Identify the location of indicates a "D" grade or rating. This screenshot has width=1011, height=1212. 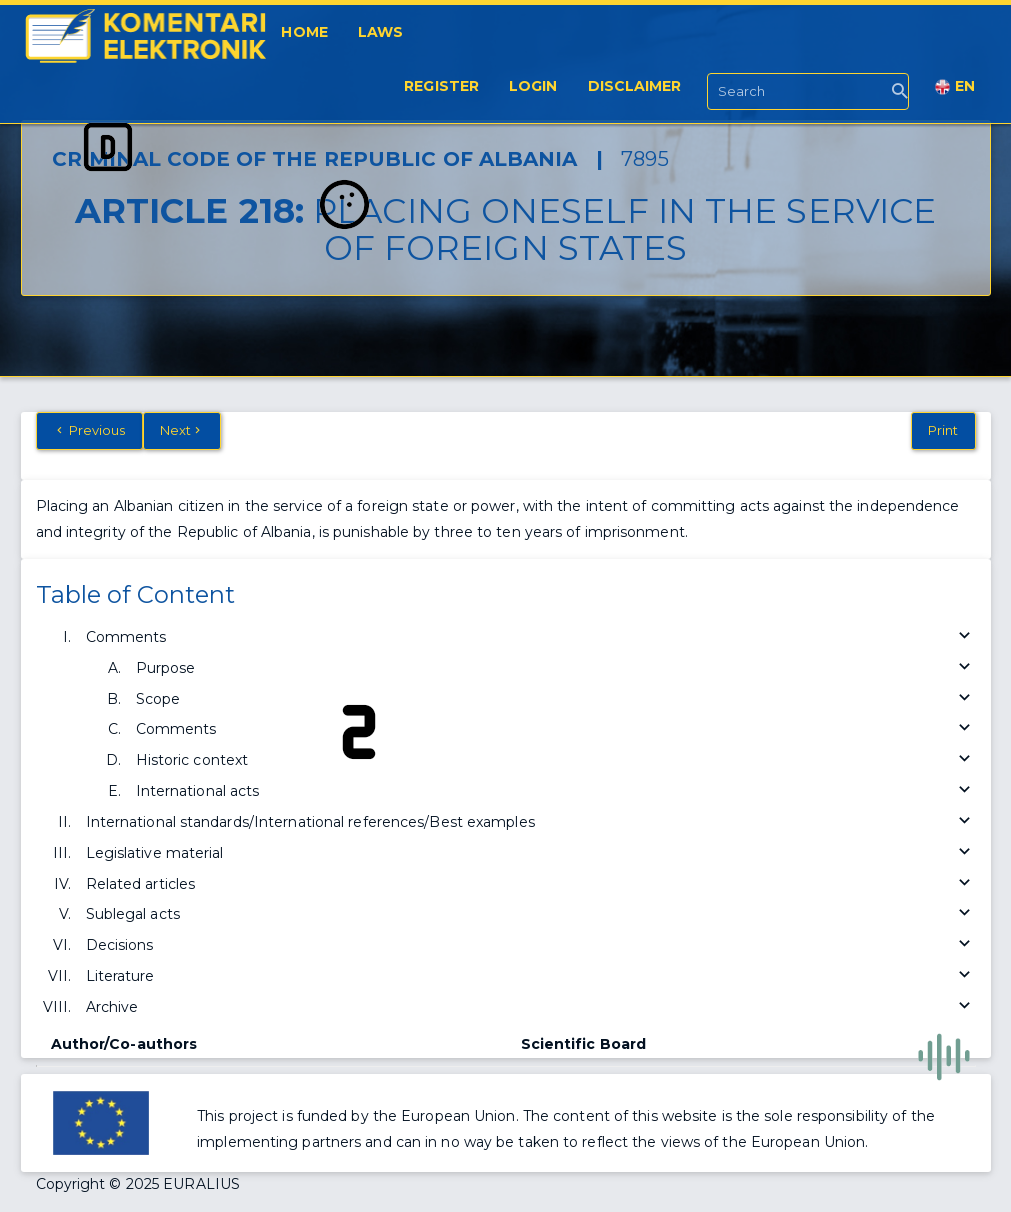
(108, 147).